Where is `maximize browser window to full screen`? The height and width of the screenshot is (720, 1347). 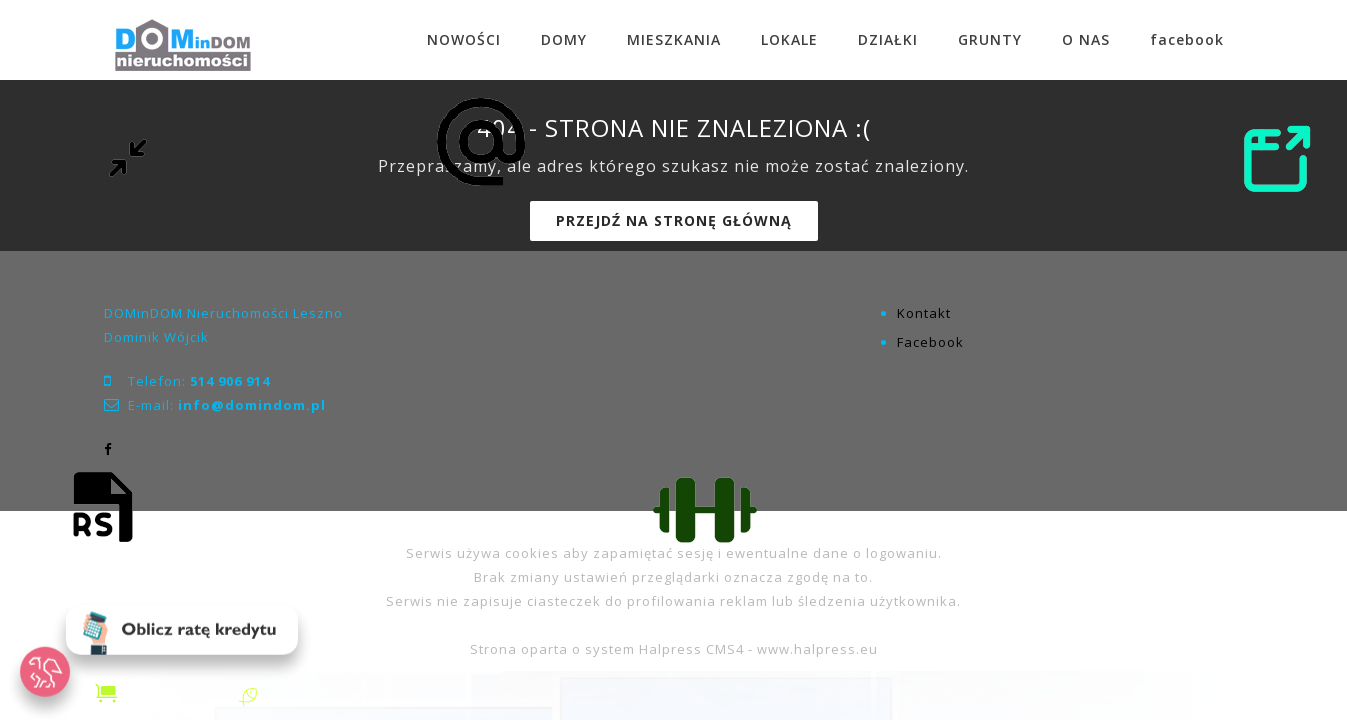
maximize browser window to full screen is located at coordinates (1275, 160).